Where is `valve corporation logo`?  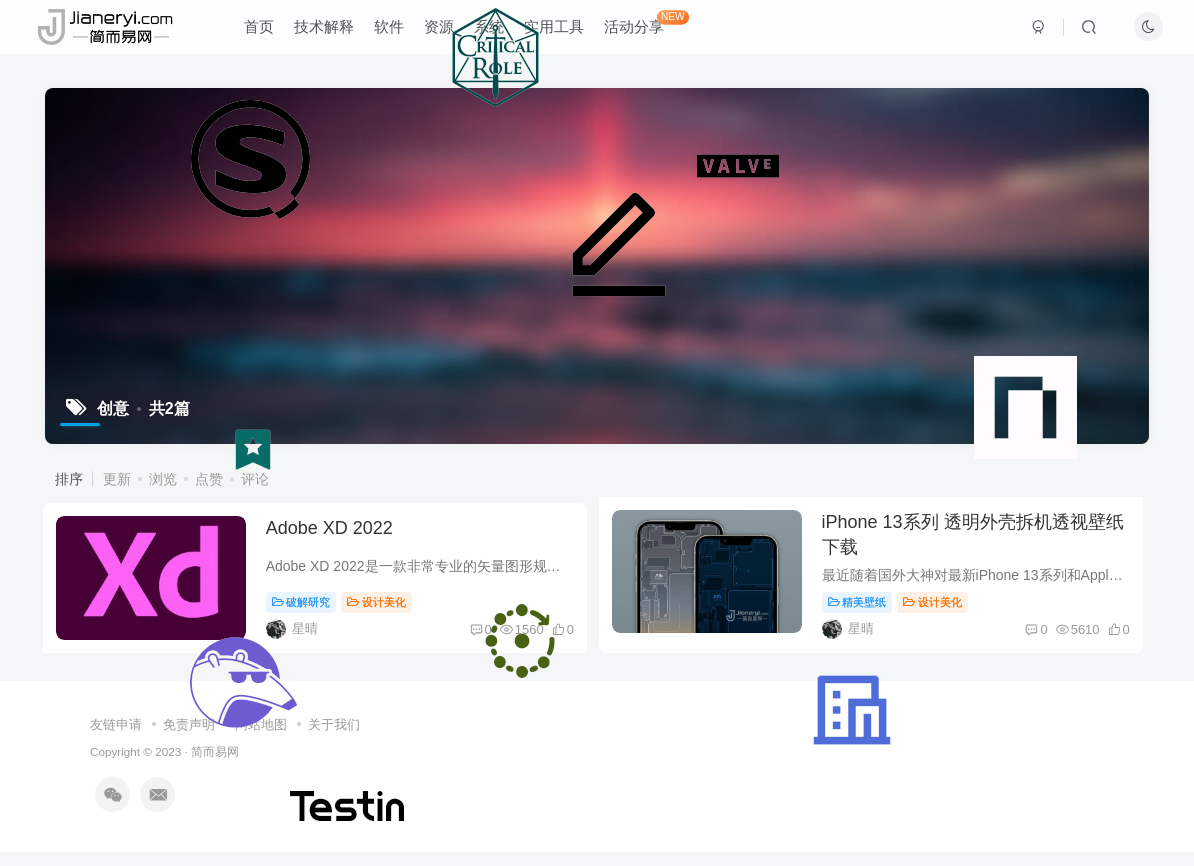
valve corporation logo is located at coordinates (738, 166).